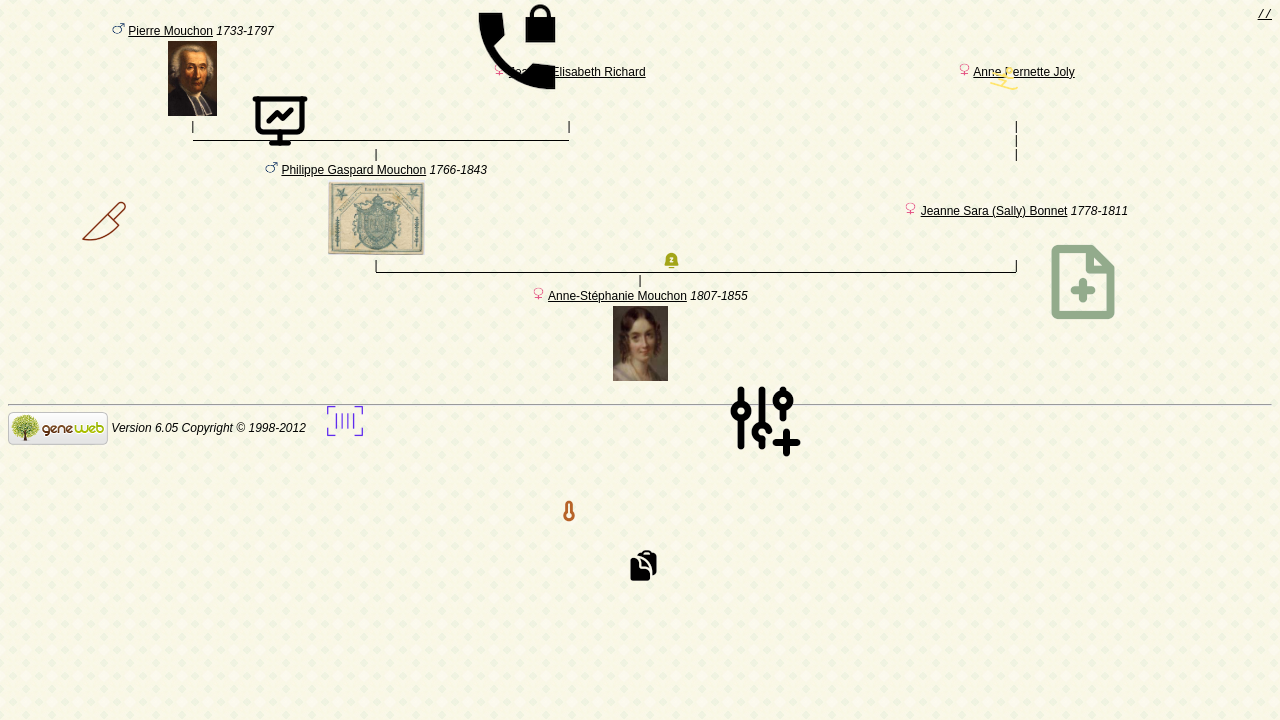 The width and height of the screenshot is (1280, 720). What do you see at coordinates (280, 121) in the screenshot?
I see `start or view a presentation` at bounding box center [280, 121].